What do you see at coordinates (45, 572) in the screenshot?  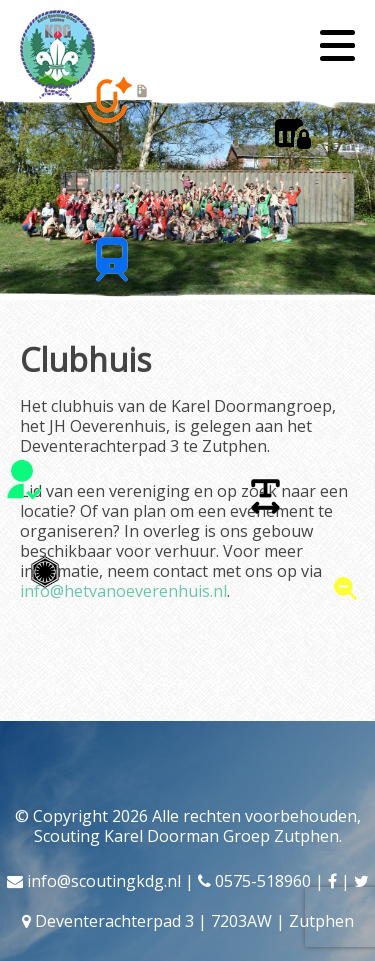 I see `First Order logo from Star Wars franchise` at bounding box center [45, 572].